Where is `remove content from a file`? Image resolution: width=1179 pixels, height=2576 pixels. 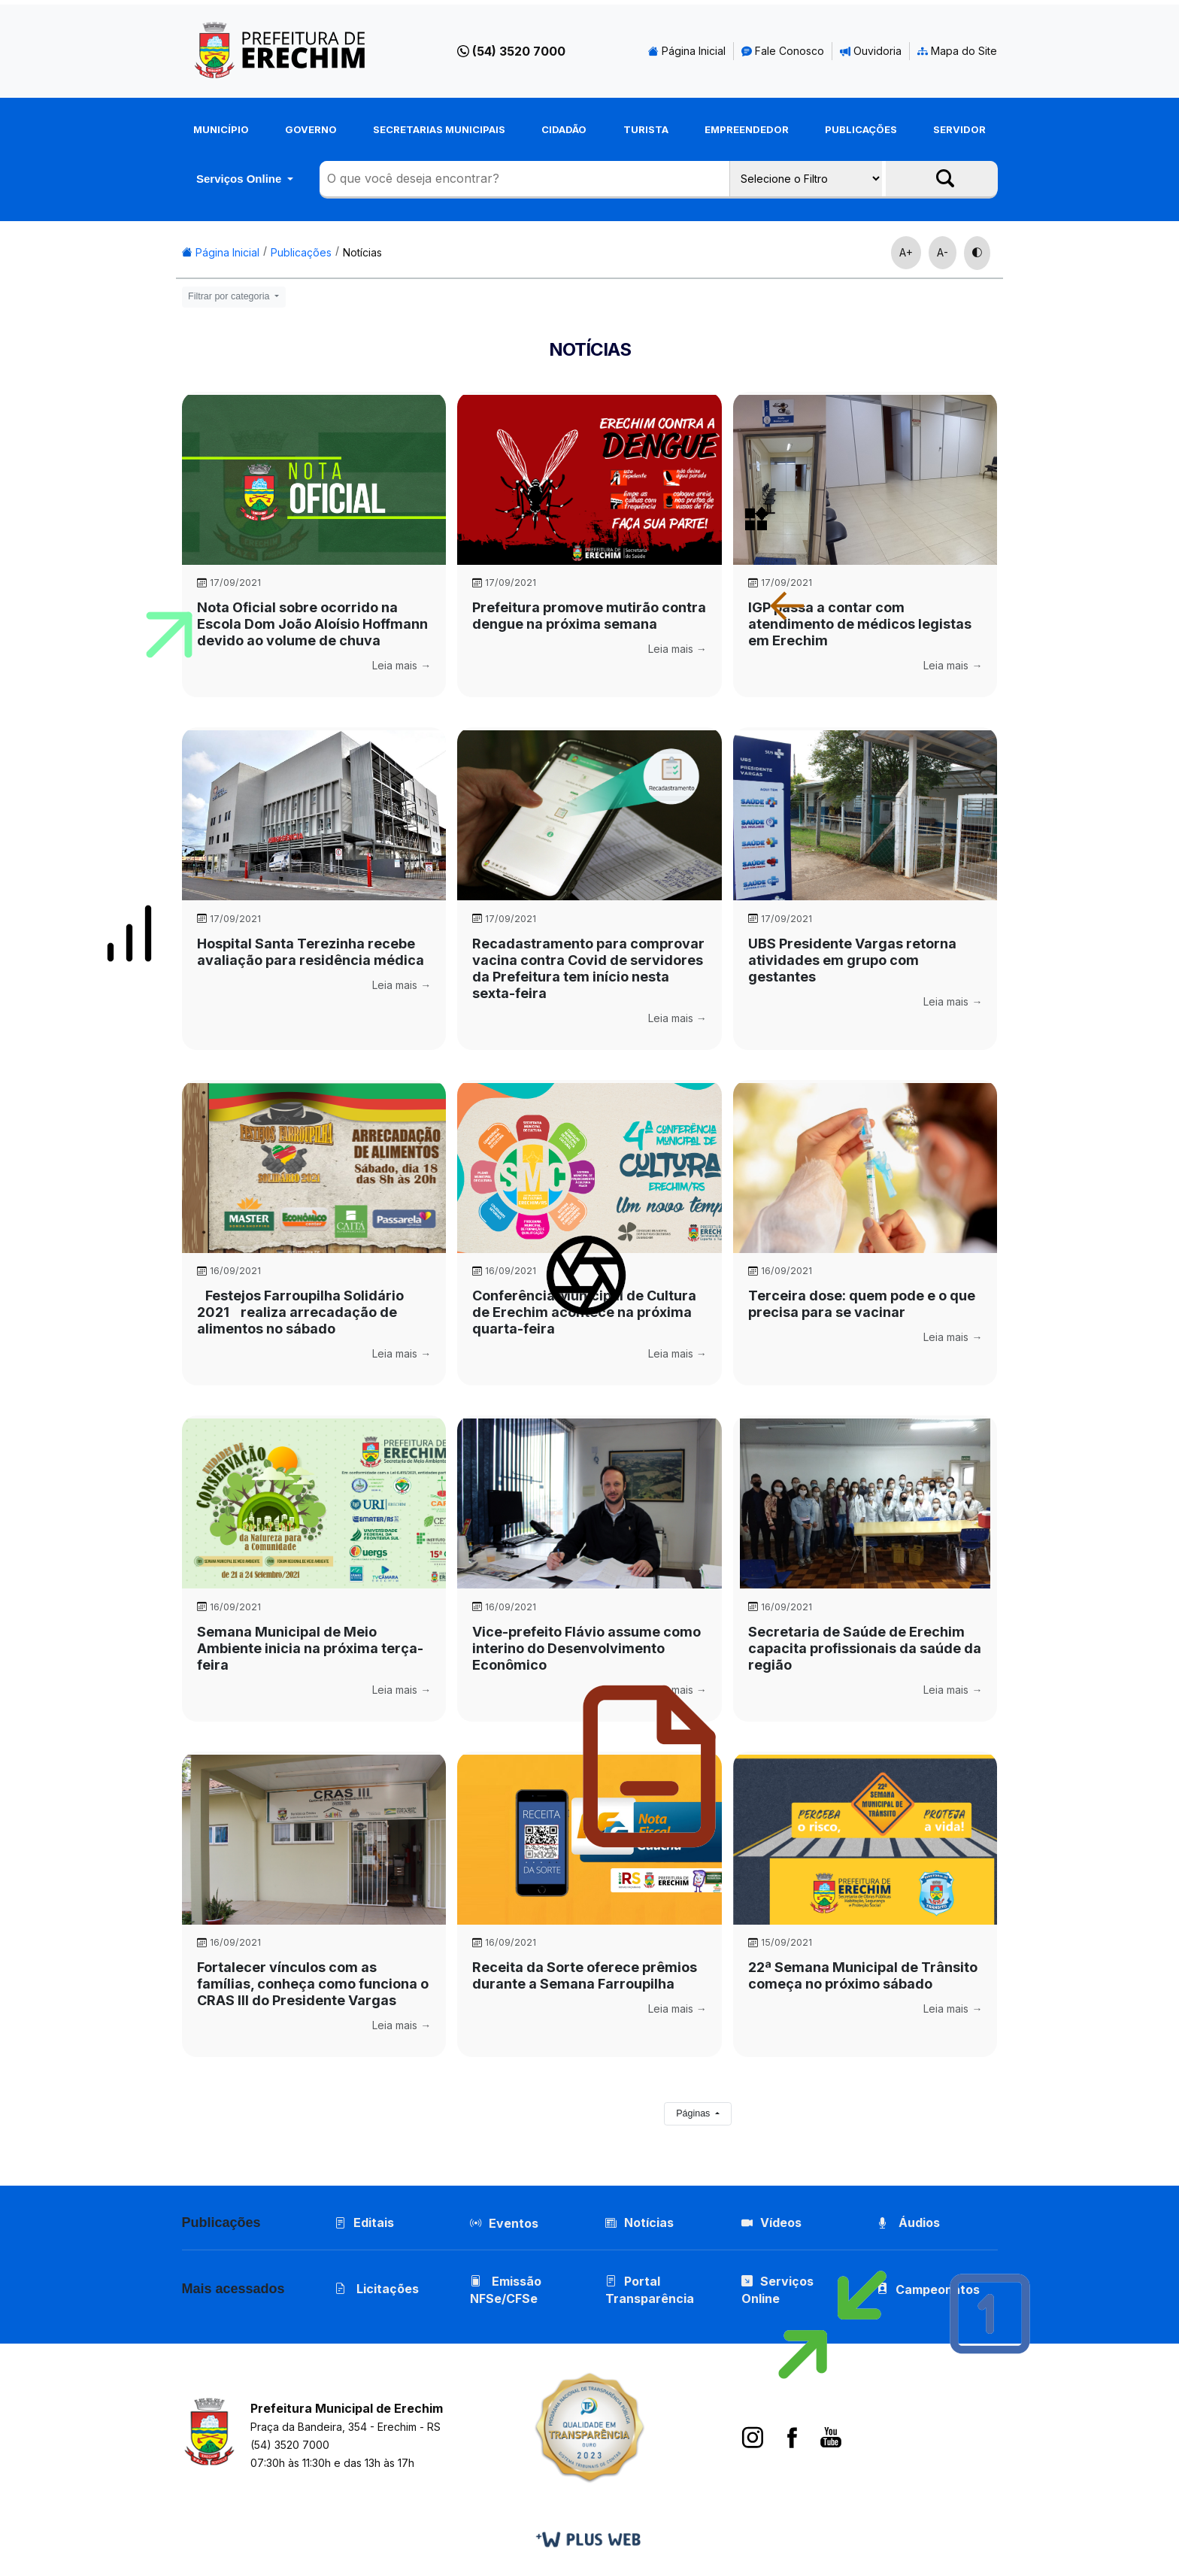
remove content from a file is located at coordinates (649, 1766).